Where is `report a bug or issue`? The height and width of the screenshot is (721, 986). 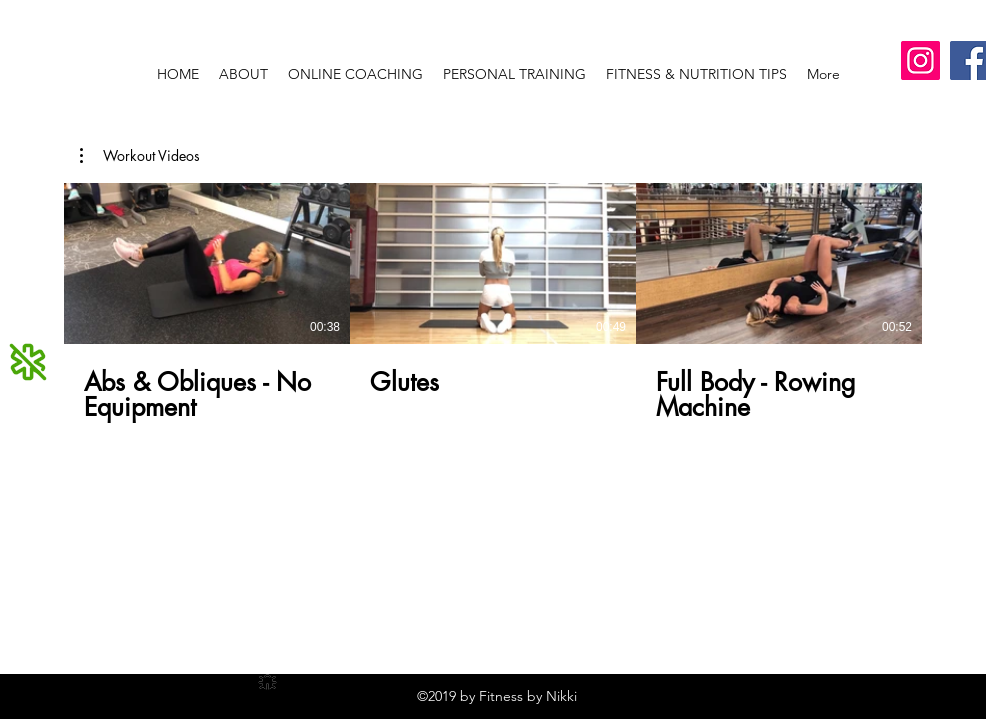 report a bug or issue is located at coordinates (267, 681).